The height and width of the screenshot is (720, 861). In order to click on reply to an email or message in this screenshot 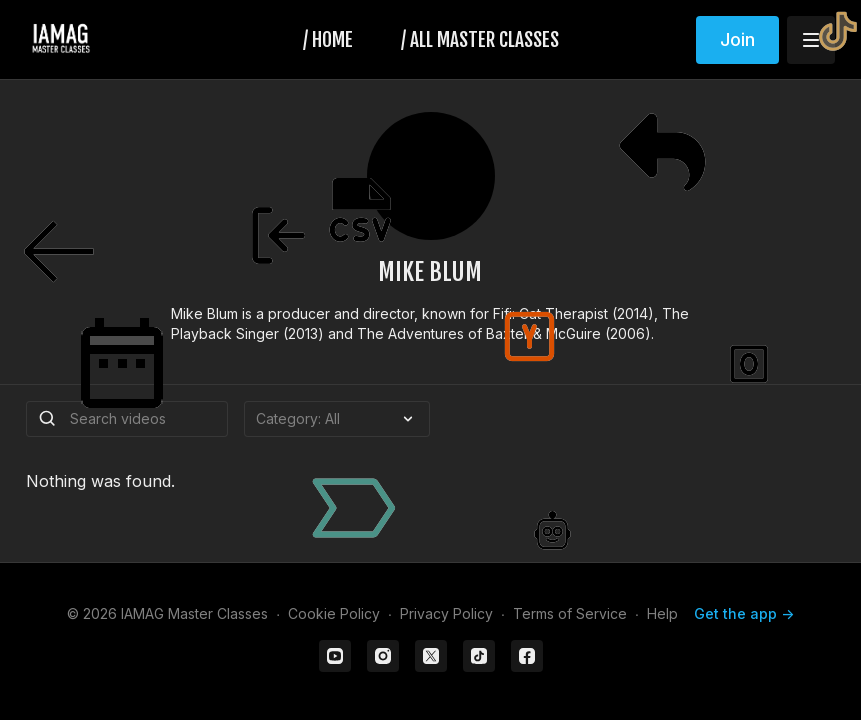, I will do `click(662, 153)`.